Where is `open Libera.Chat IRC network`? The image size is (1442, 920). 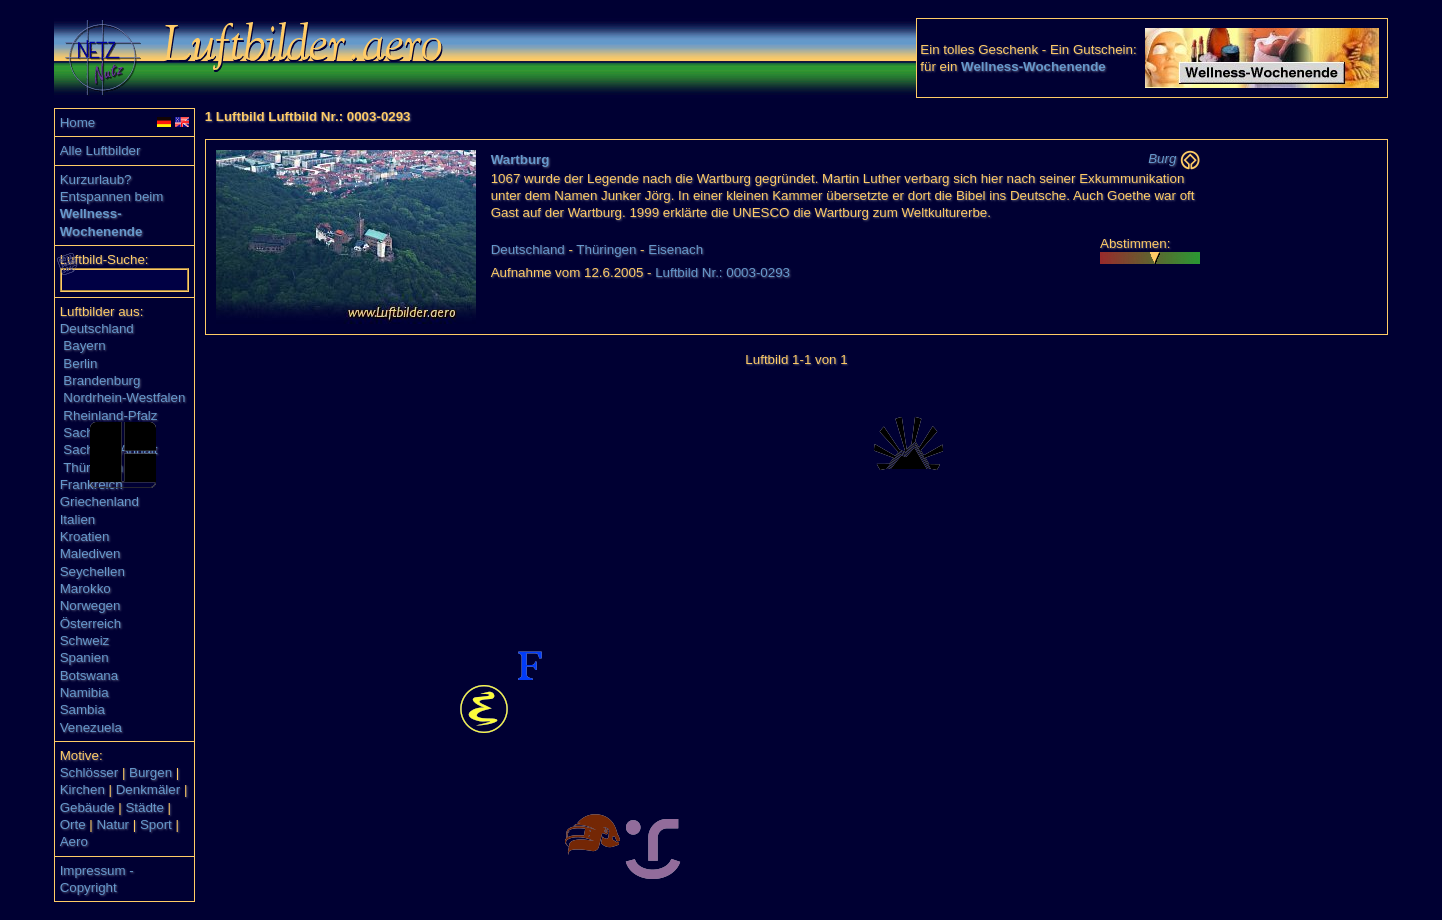 open Libera.Chat IRC network is located at coordinates (908, 443).